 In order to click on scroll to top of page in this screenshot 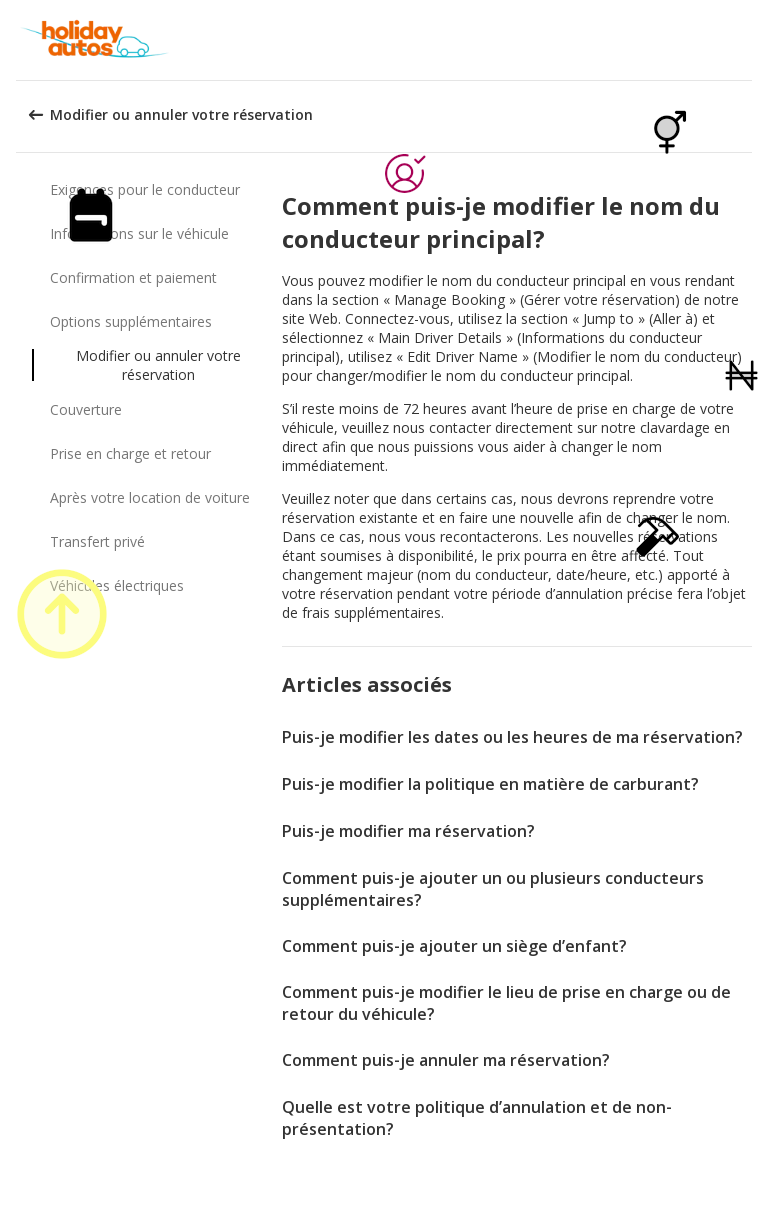, I will do `click(62, 614)`.